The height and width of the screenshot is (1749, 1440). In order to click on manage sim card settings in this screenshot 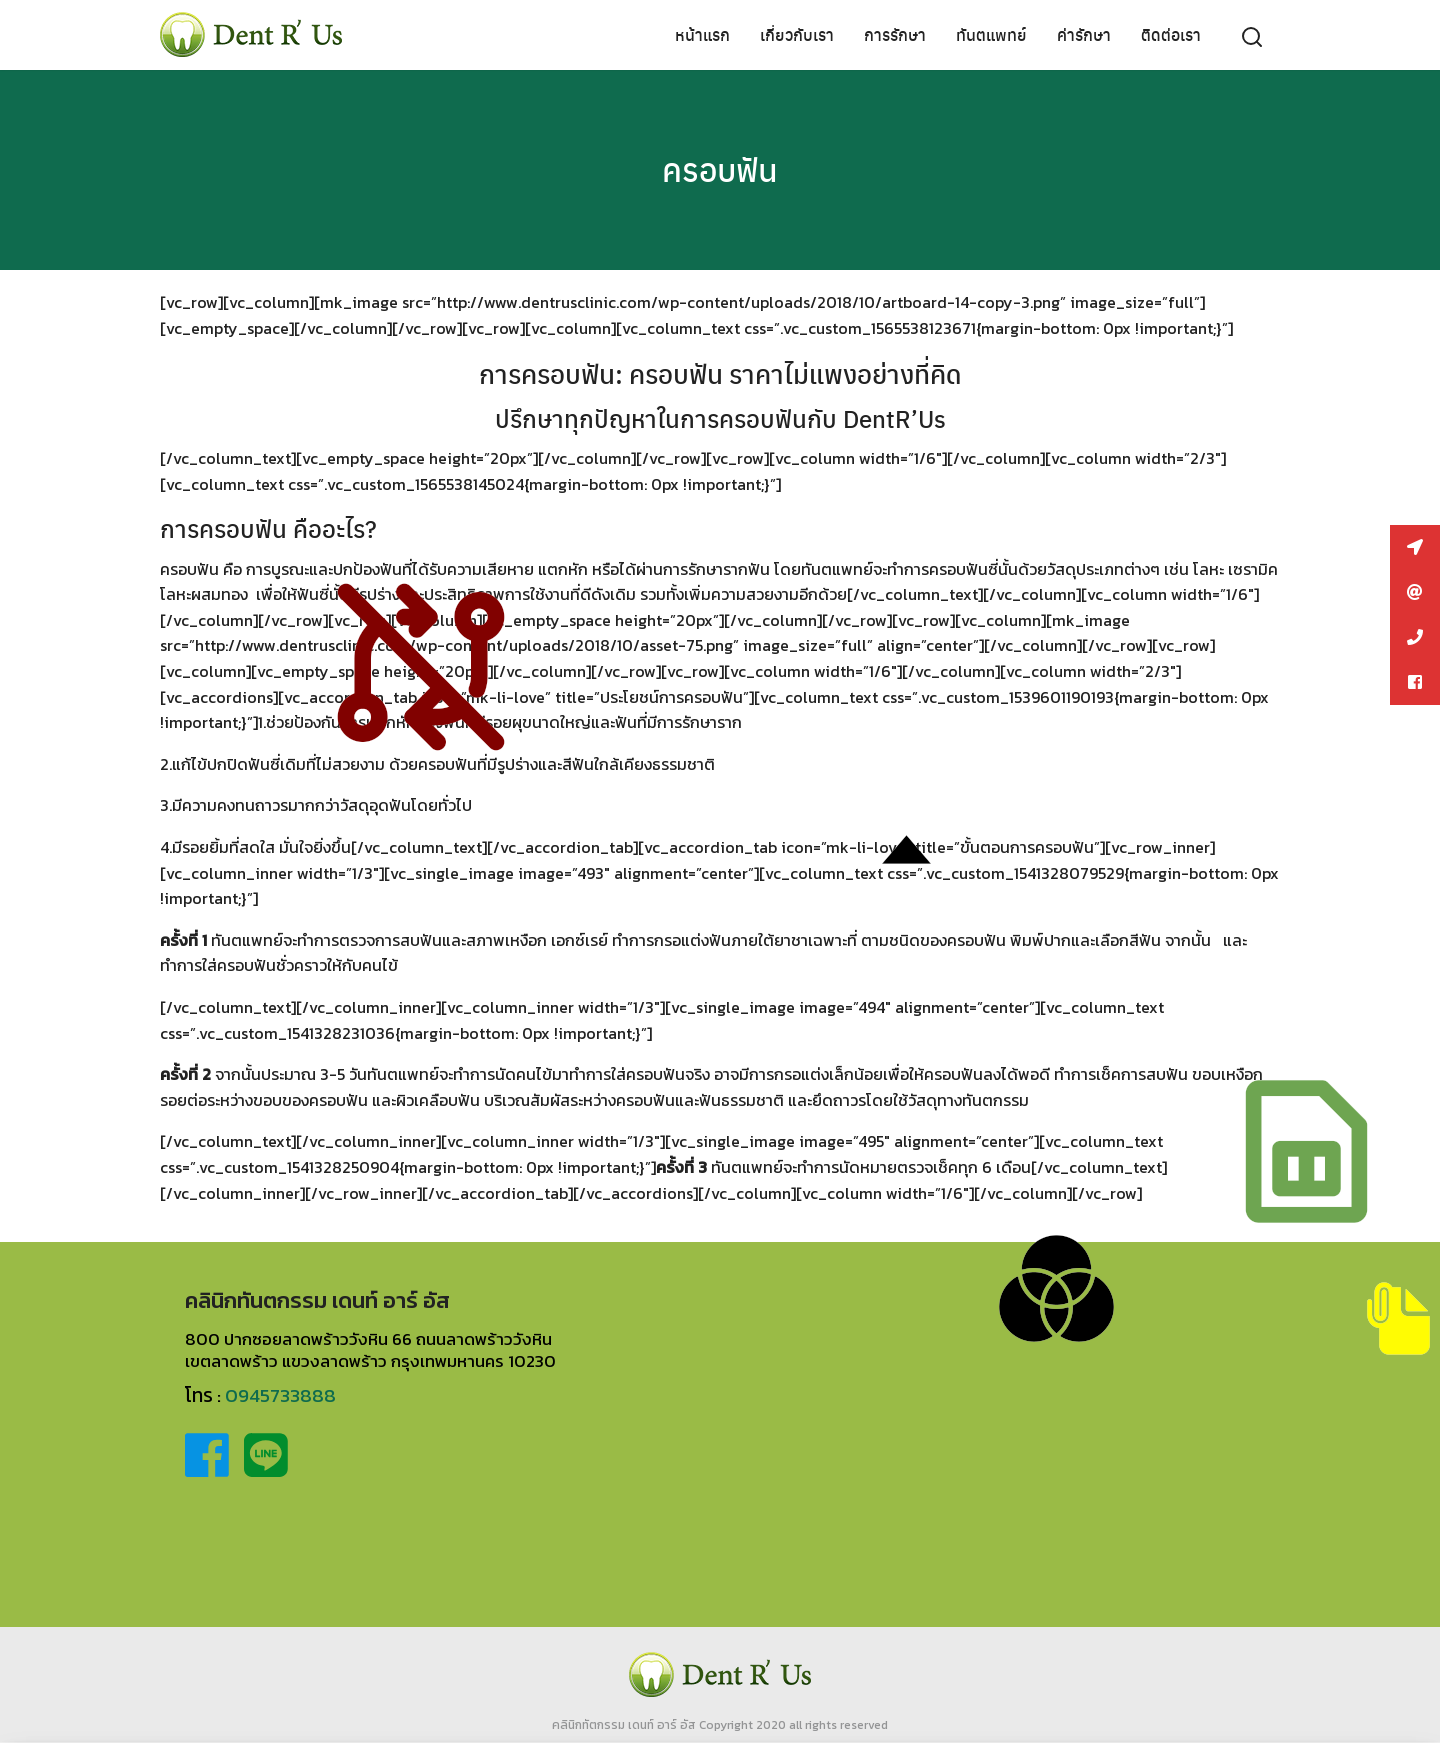, I will do `click(1306, 1151)`.